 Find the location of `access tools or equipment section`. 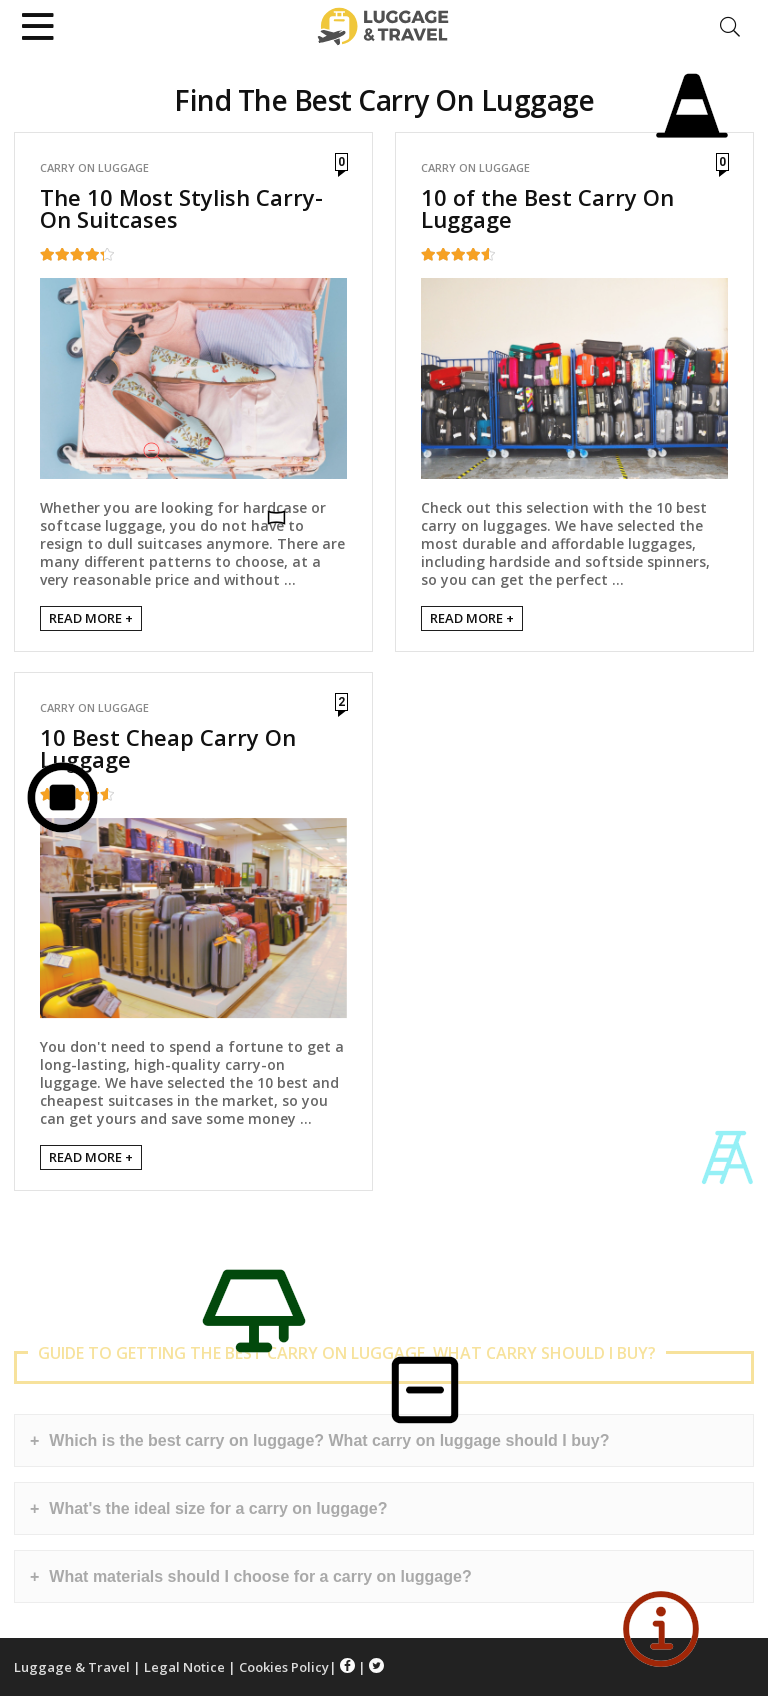

access tools or equipment section is located at coordinates (728, 1157).